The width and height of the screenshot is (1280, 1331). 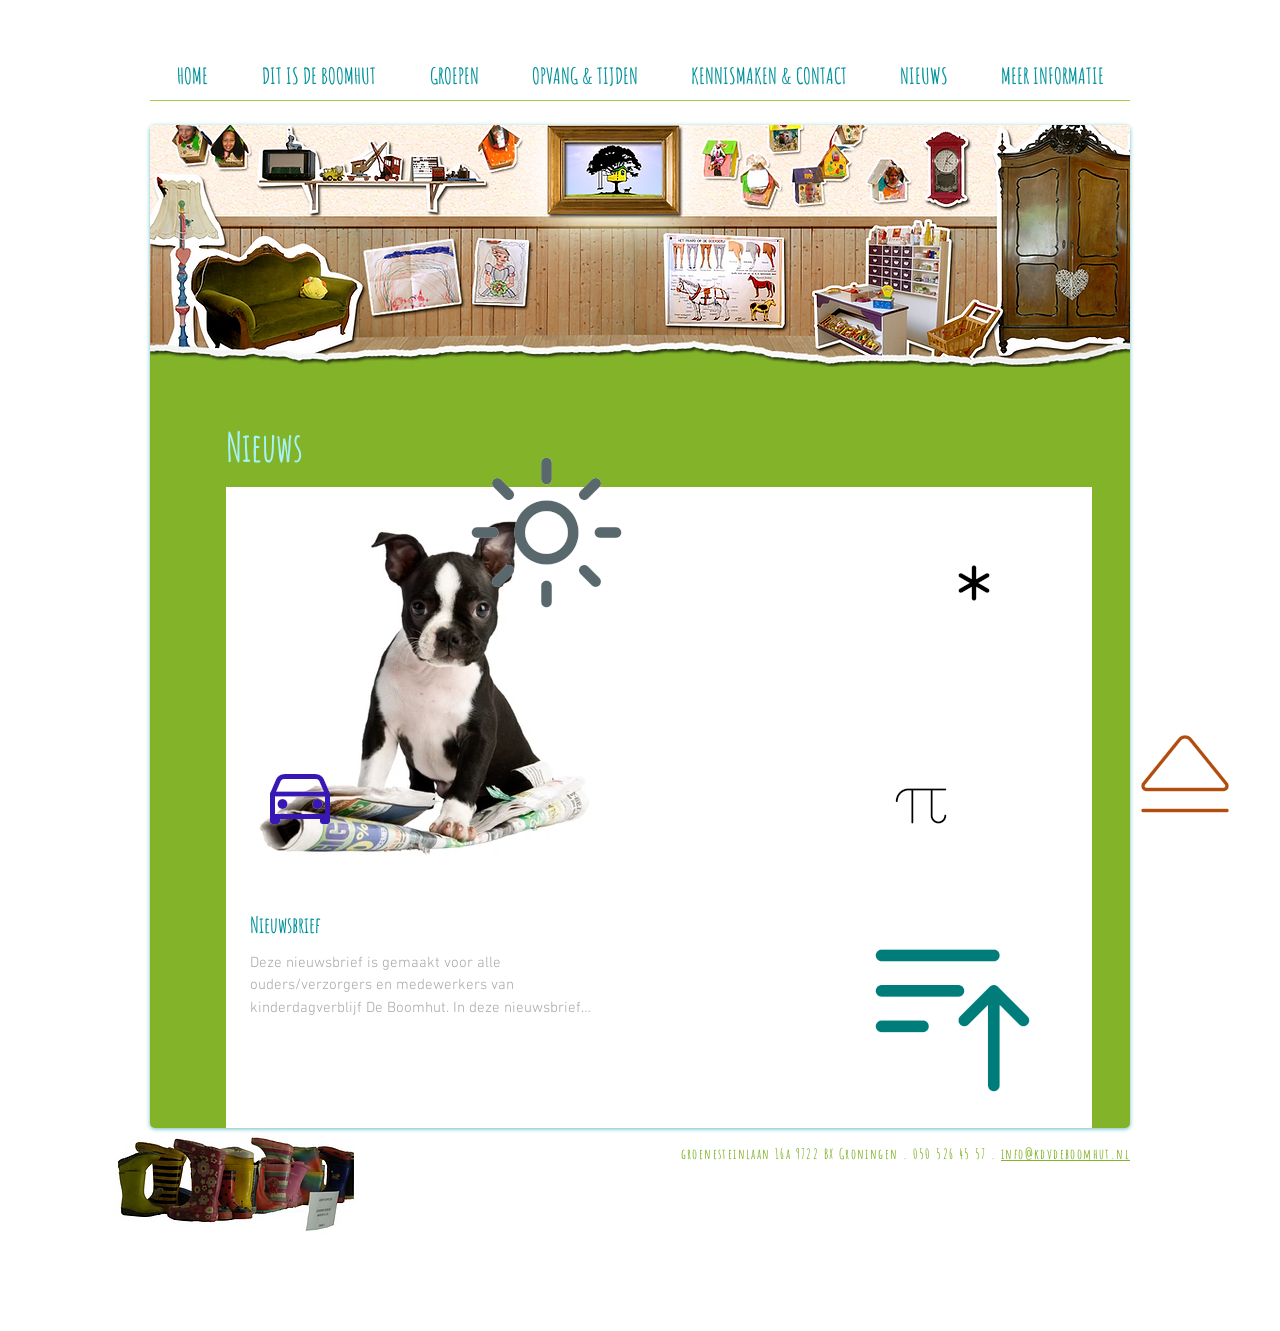 I want to click on access vehicle or car-related settings, so click(x=300, y=799).